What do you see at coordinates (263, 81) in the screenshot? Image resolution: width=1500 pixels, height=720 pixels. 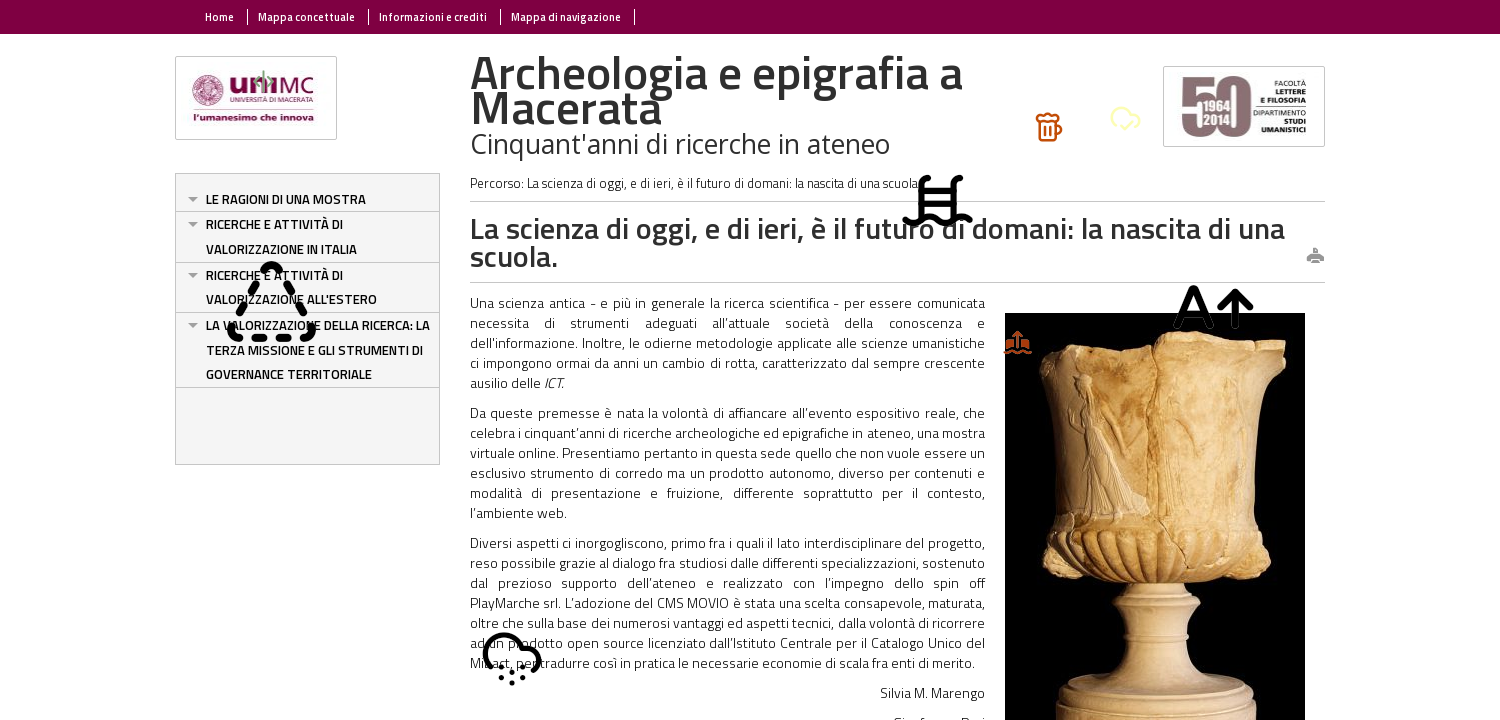 I see `drag to resize adjacent panels horizontally` at bounding box center [263, 81].